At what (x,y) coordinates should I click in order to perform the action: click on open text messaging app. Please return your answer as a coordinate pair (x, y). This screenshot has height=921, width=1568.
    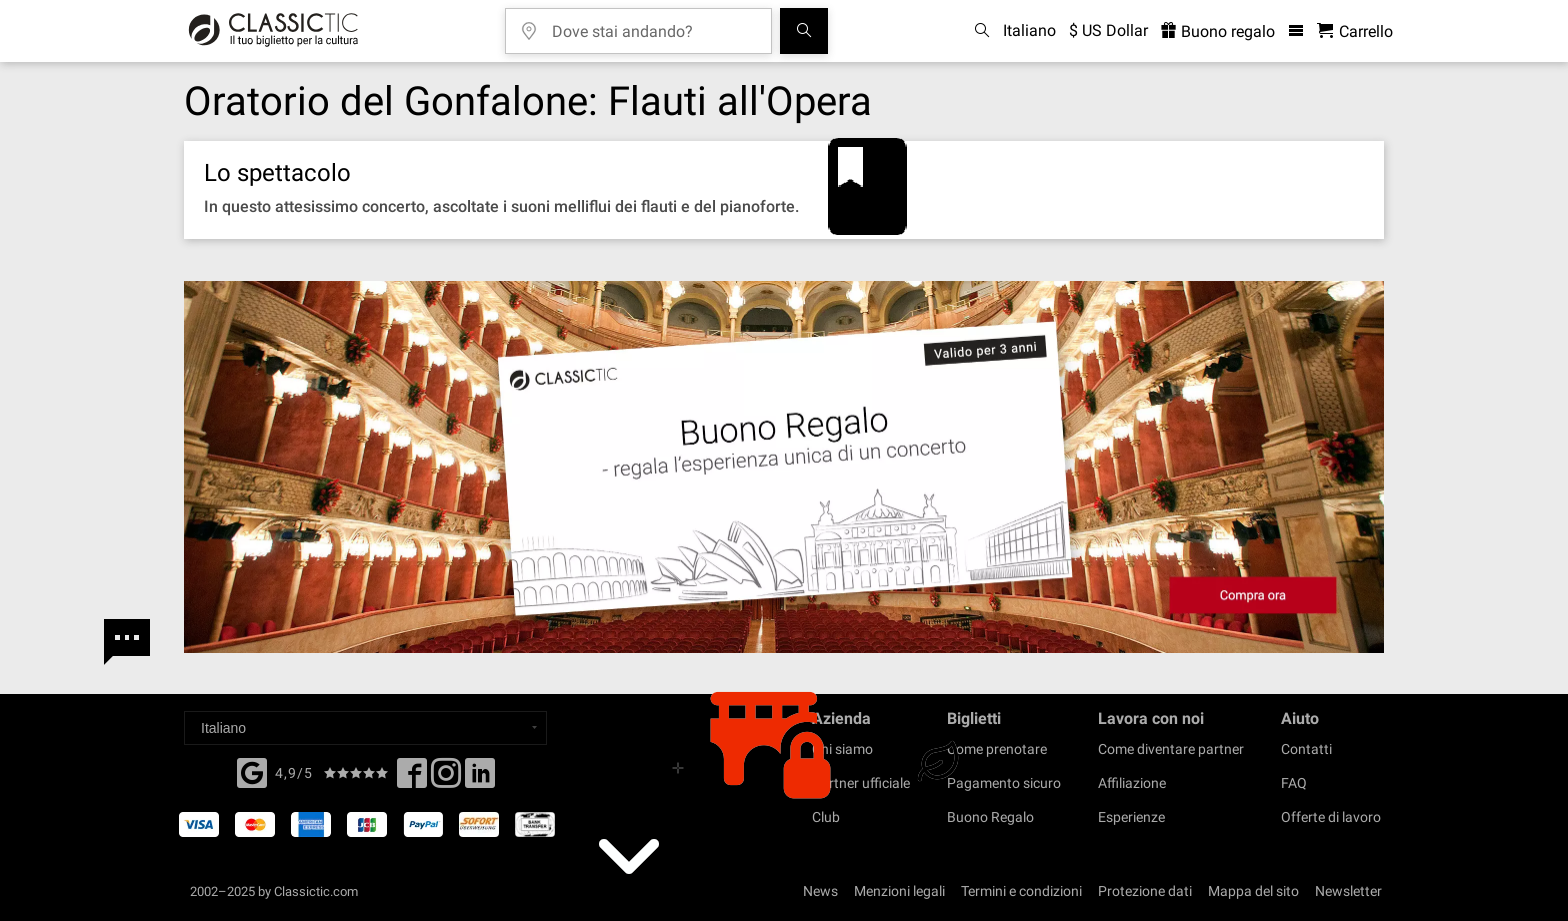
    Looking at the image, I should click on (127, 642).